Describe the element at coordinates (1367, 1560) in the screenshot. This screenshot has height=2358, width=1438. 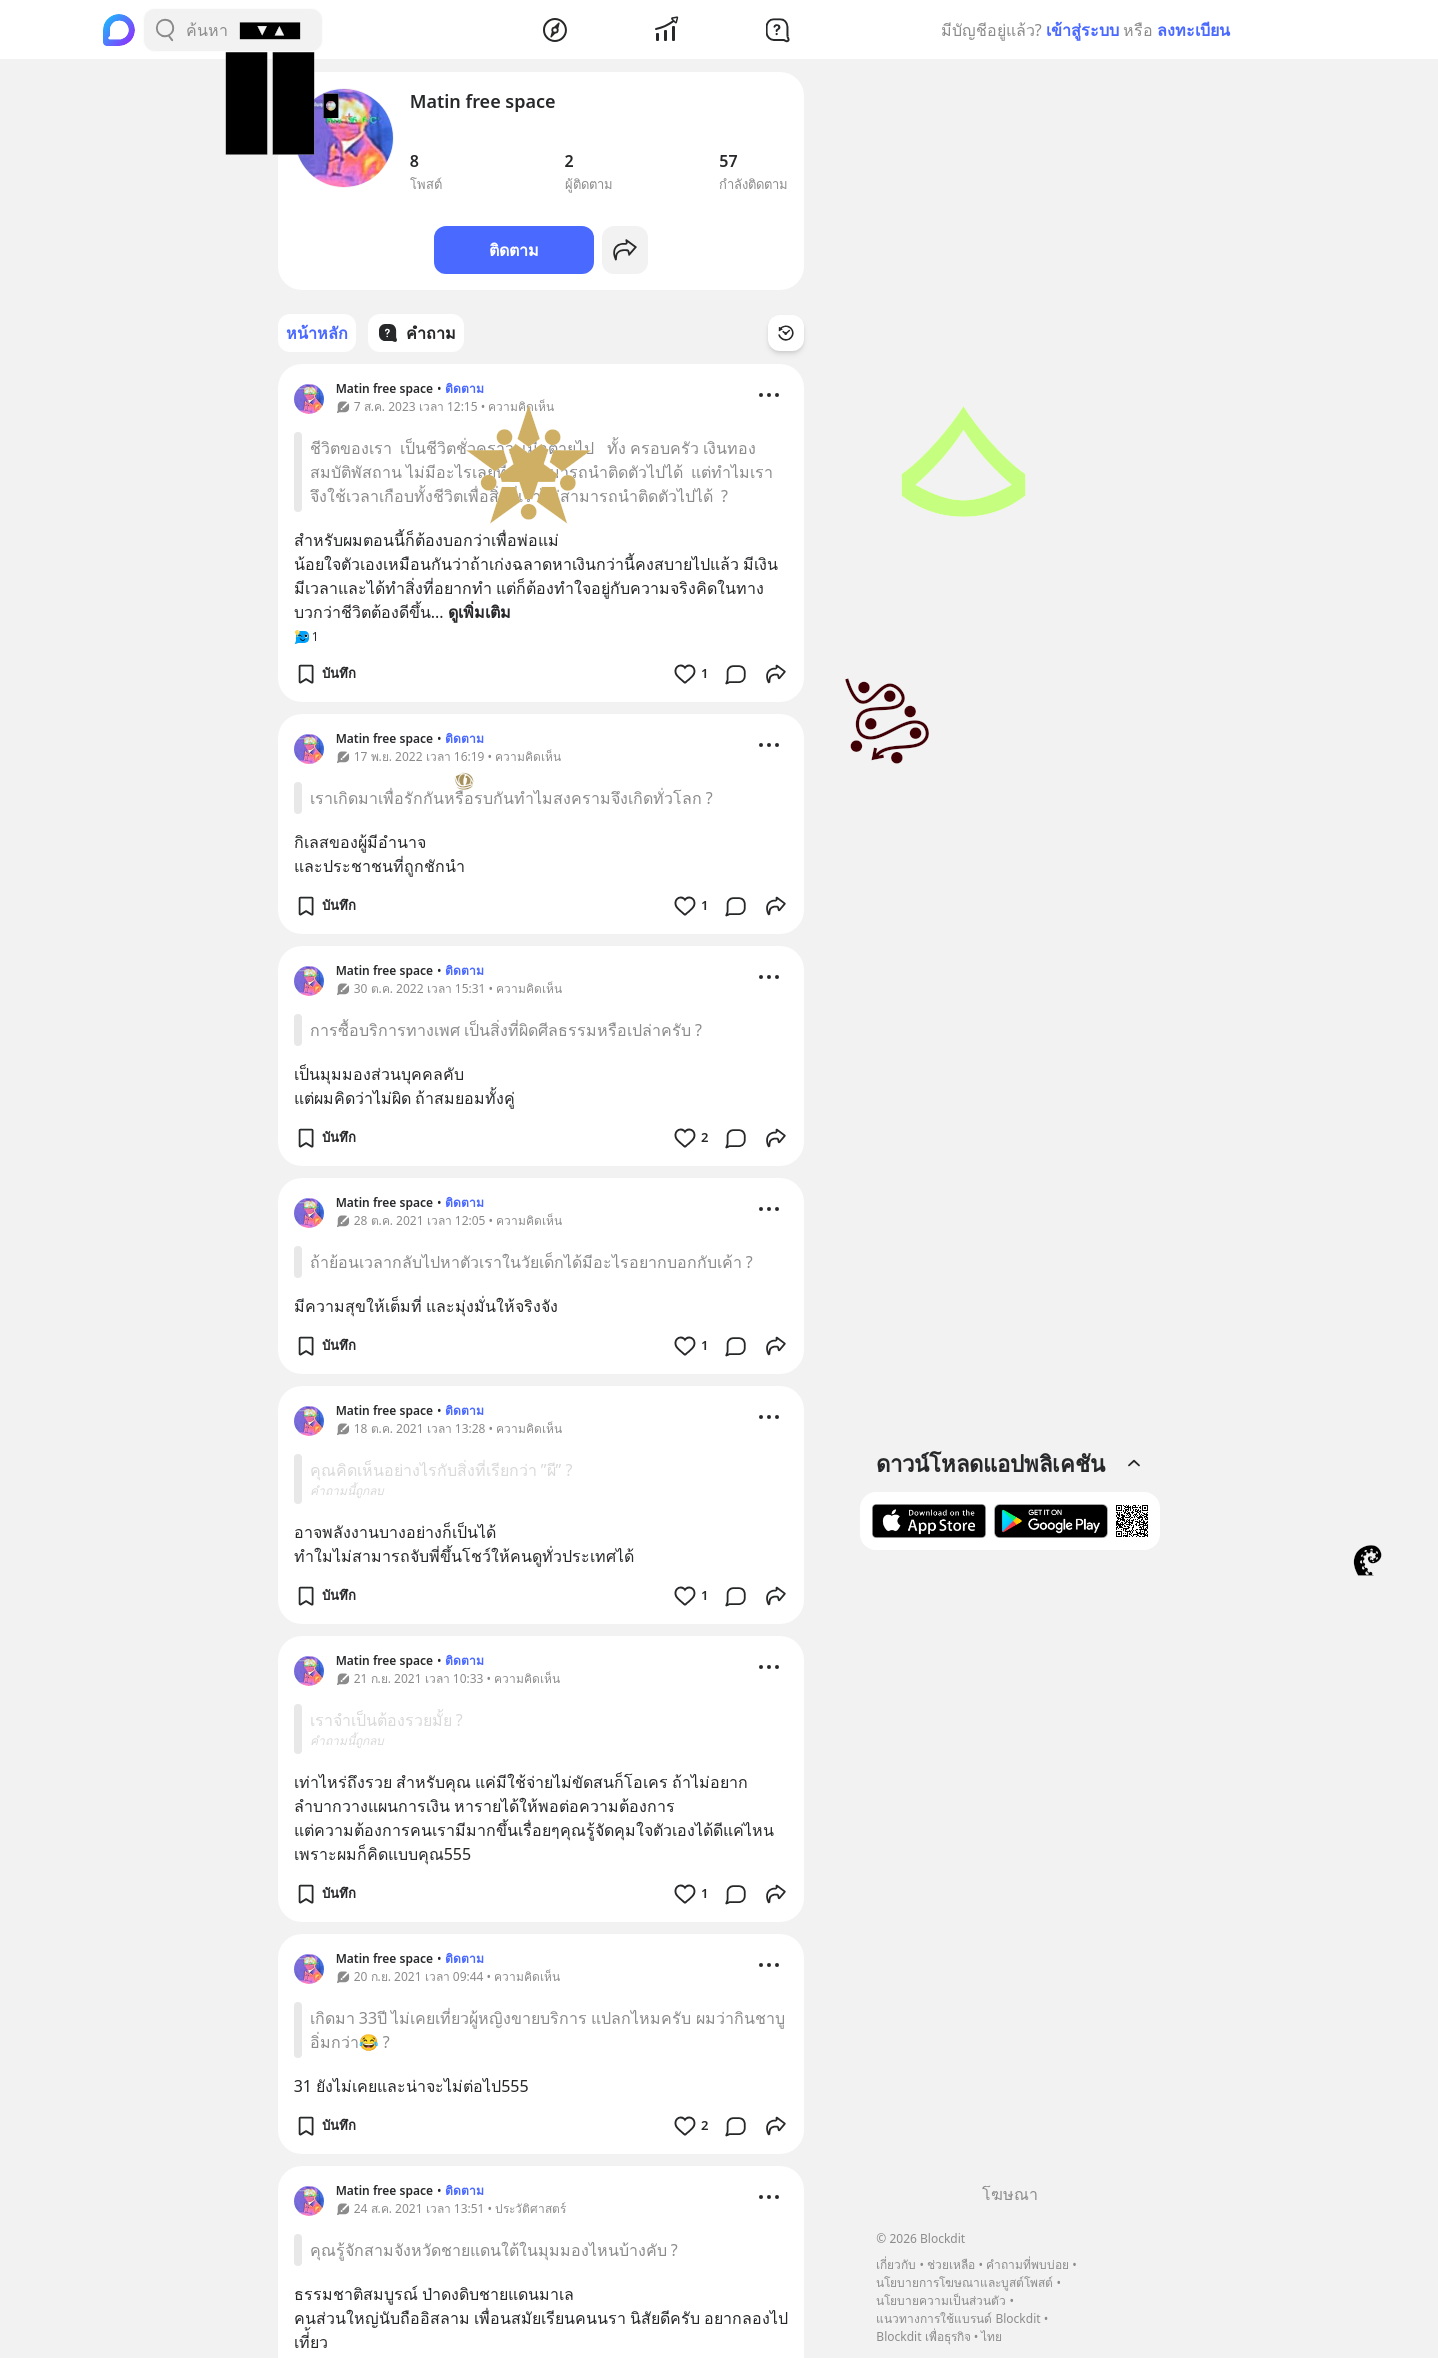
I see `indicates a sea creature or ocean-themed game element` at that location.